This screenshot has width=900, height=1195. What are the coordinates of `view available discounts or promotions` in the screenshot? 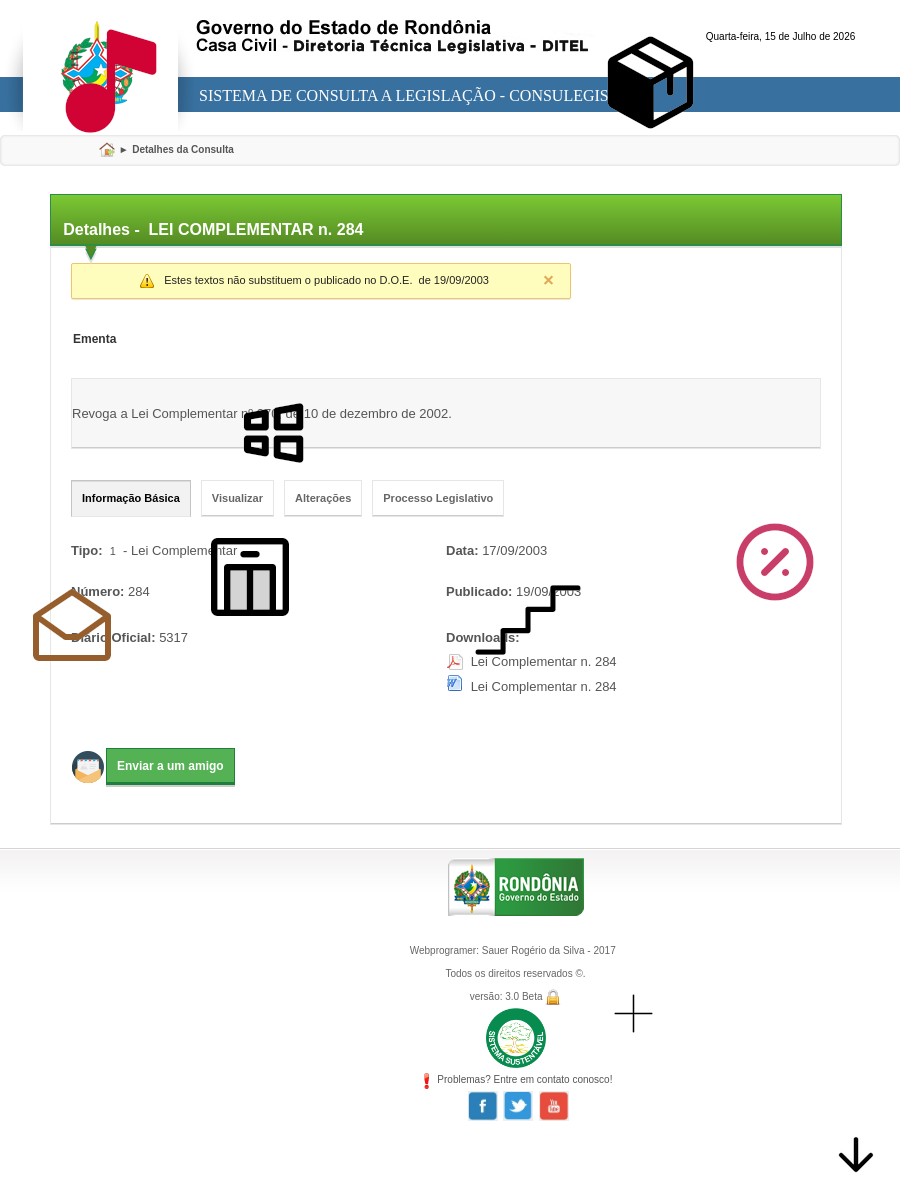 It's located at (775, 562).